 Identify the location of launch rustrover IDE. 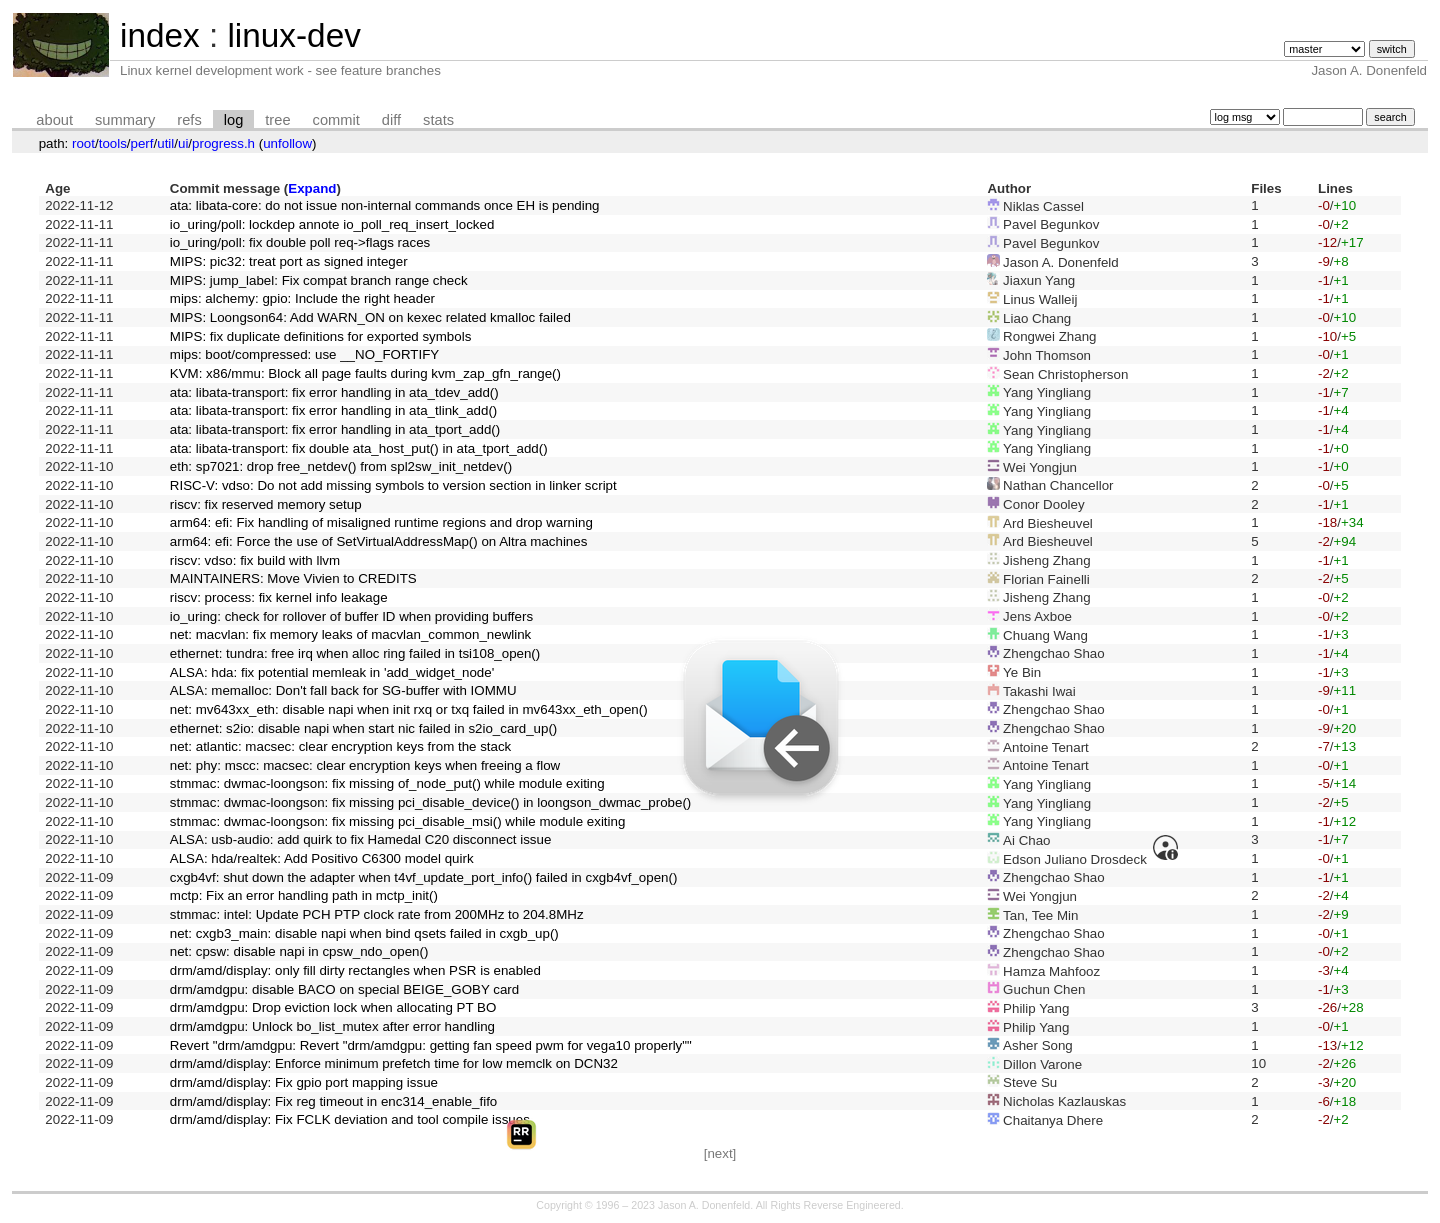
(521, 1134).